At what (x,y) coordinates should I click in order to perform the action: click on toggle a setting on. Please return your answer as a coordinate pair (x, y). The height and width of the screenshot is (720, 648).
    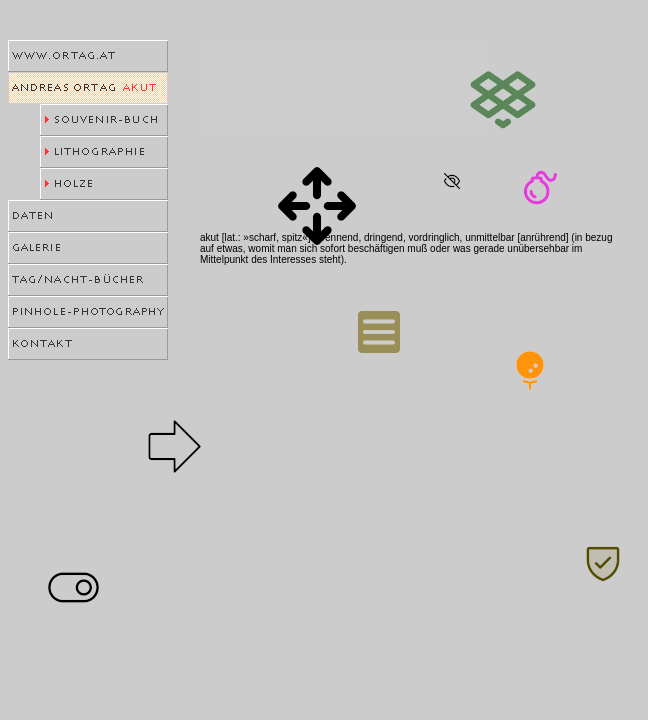
    Looking at the image, I should click on (73, 587).